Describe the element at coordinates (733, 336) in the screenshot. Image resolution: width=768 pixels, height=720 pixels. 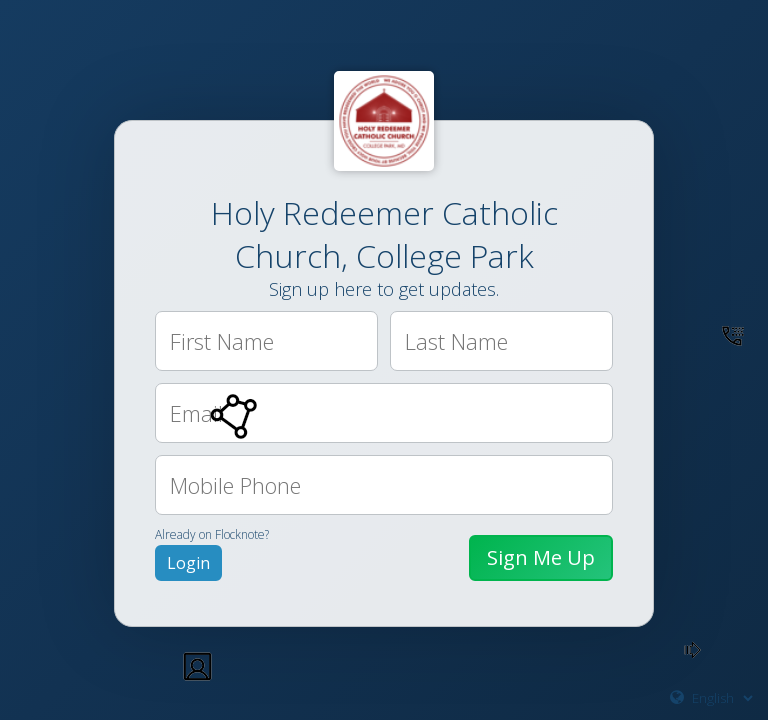
I see `access TTY/TDD accessibility calling features` at that location.